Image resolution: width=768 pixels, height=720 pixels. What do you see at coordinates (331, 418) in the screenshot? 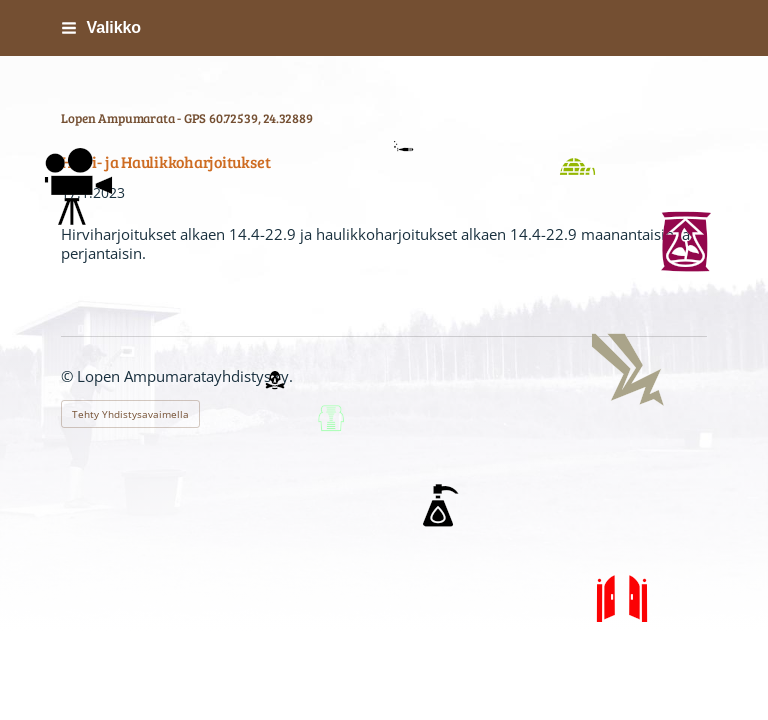
I see `view connection or relationship status between users` at bounding box center [331, 418].